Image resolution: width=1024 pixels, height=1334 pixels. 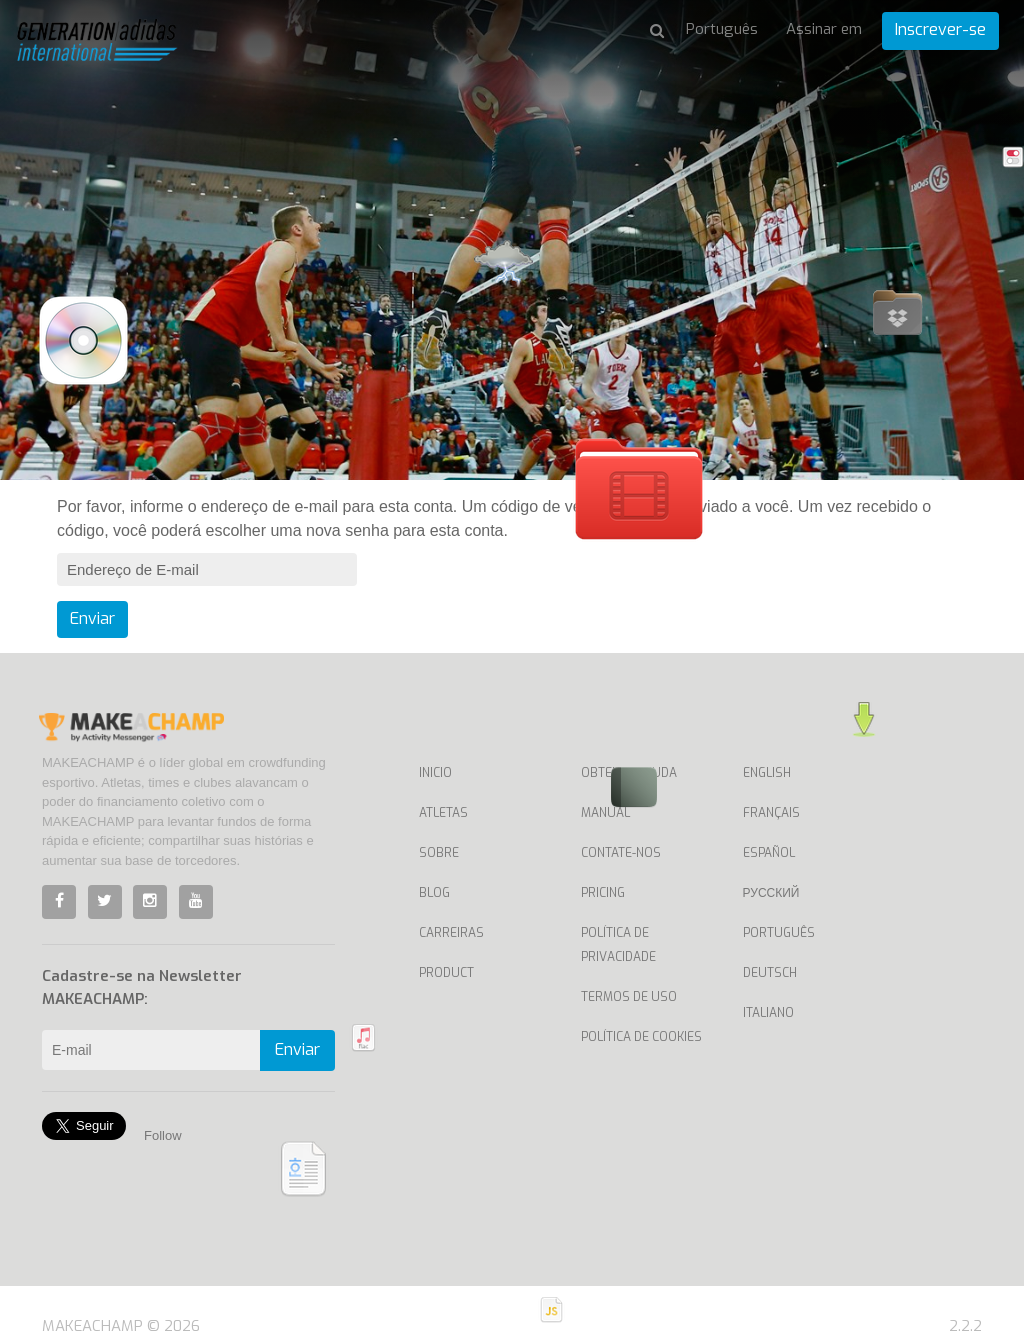 What do you see at coordinates (897, 312) in the screenshot?
I see `open dropbox synced folder` at bounding box center [897, 312].